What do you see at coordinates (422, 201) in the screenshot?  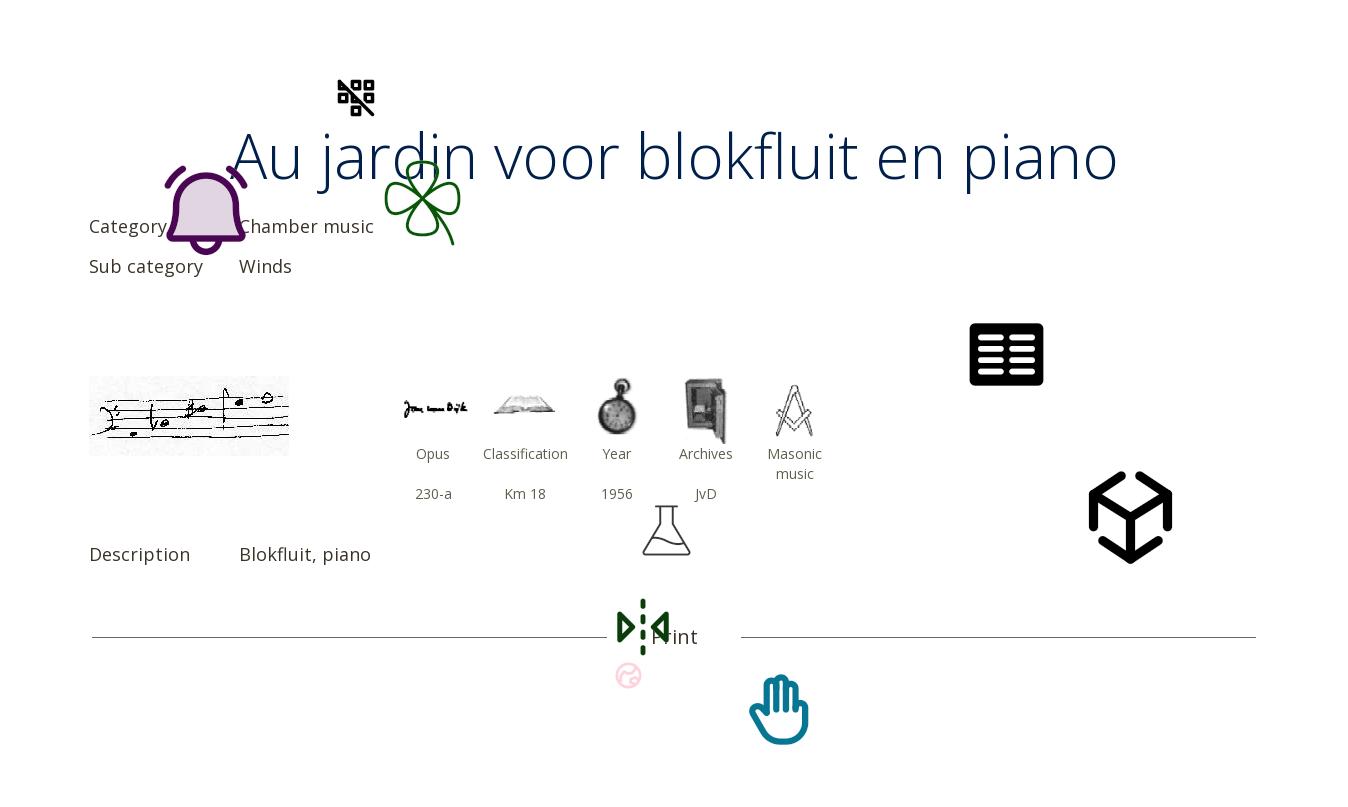 I see `indicates luck or bonus reward feature` at bounding box center [422, 201].